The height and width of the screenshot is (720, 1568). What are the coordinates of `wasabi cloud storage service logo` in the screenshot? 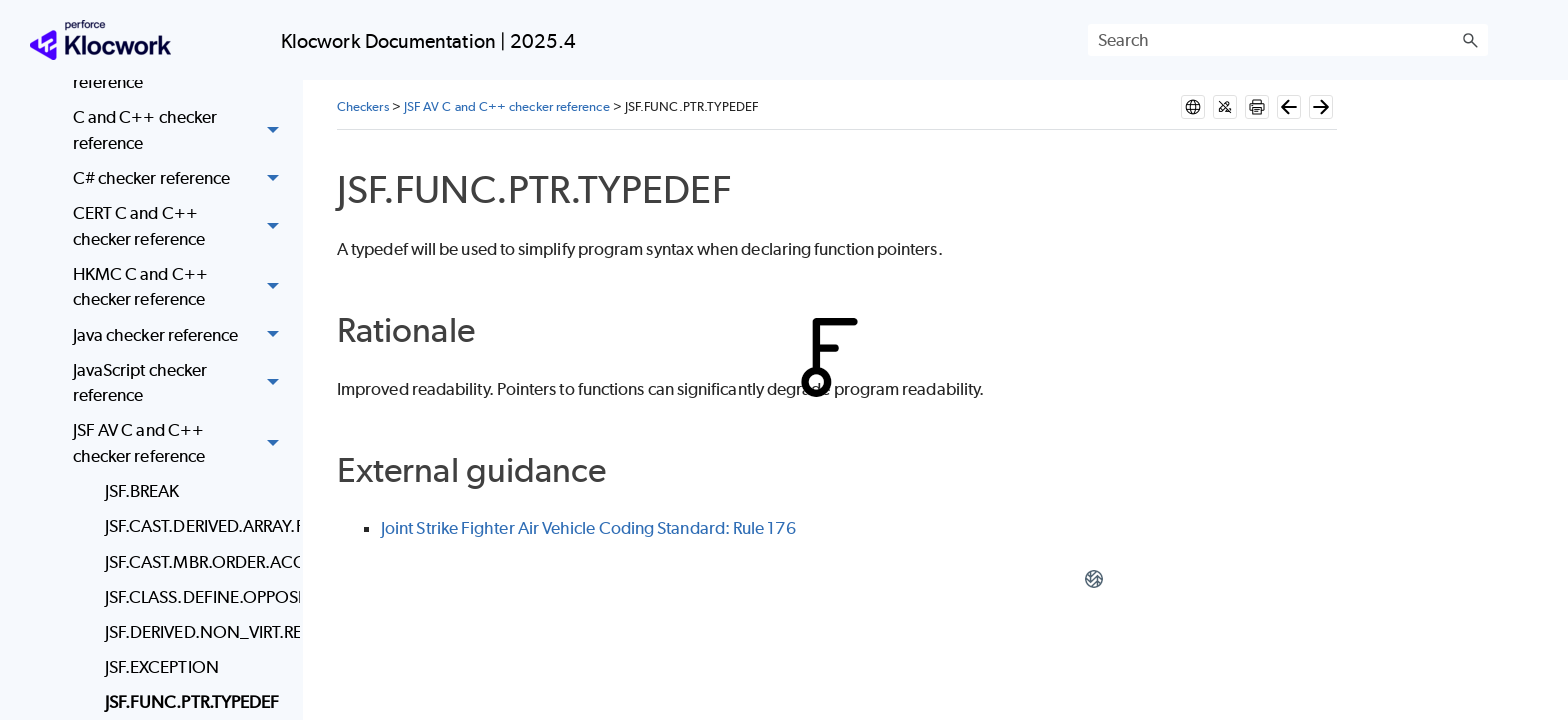 It's located at (1094, 579).